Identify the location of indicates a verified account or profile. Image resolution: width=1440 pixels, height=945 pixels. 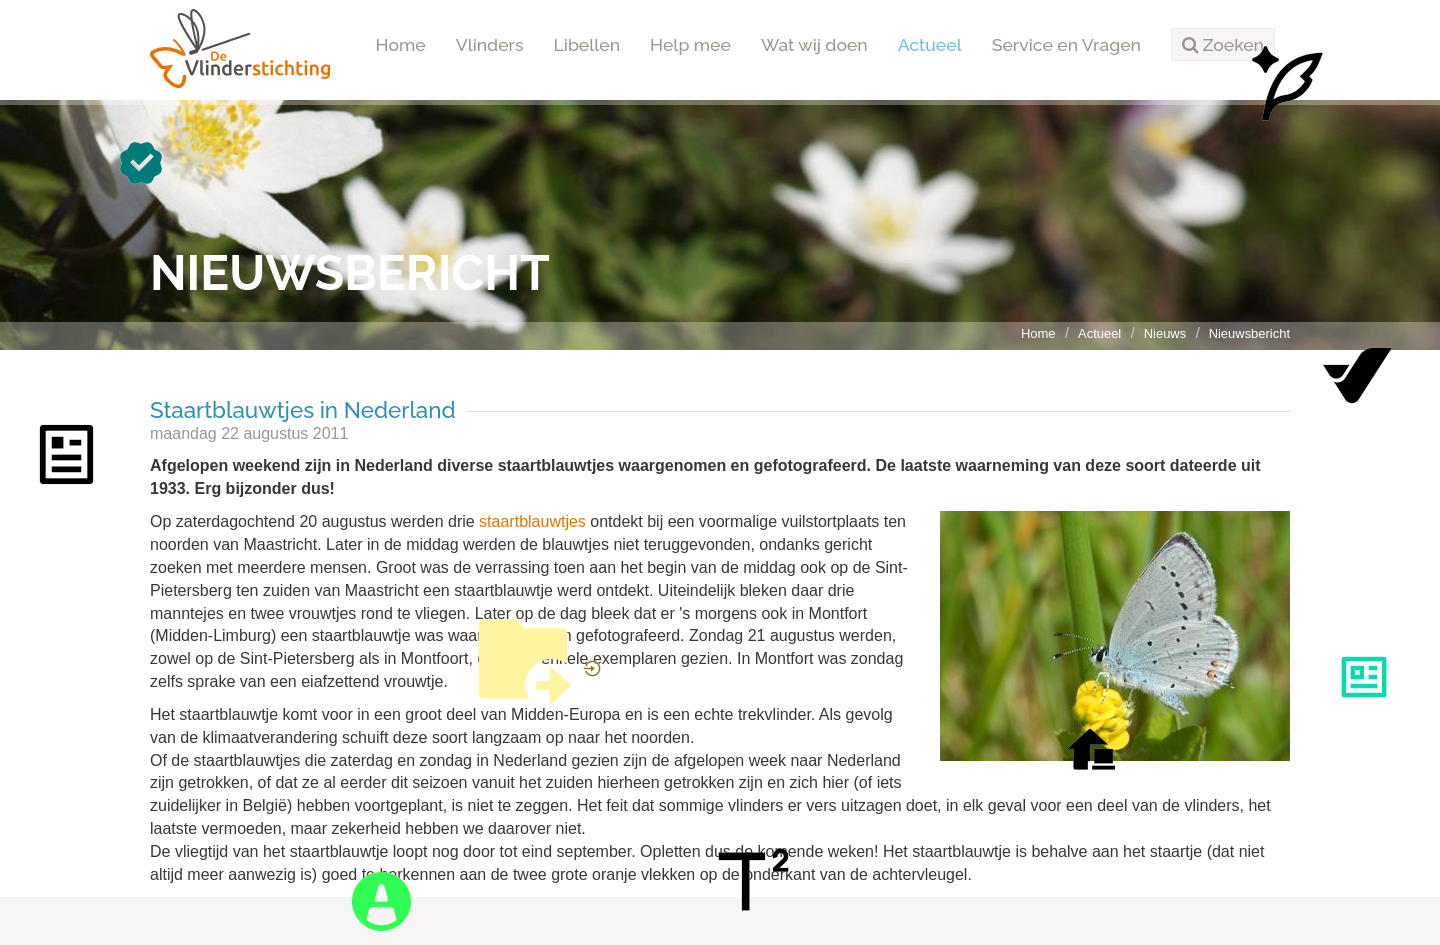
(141, 163).